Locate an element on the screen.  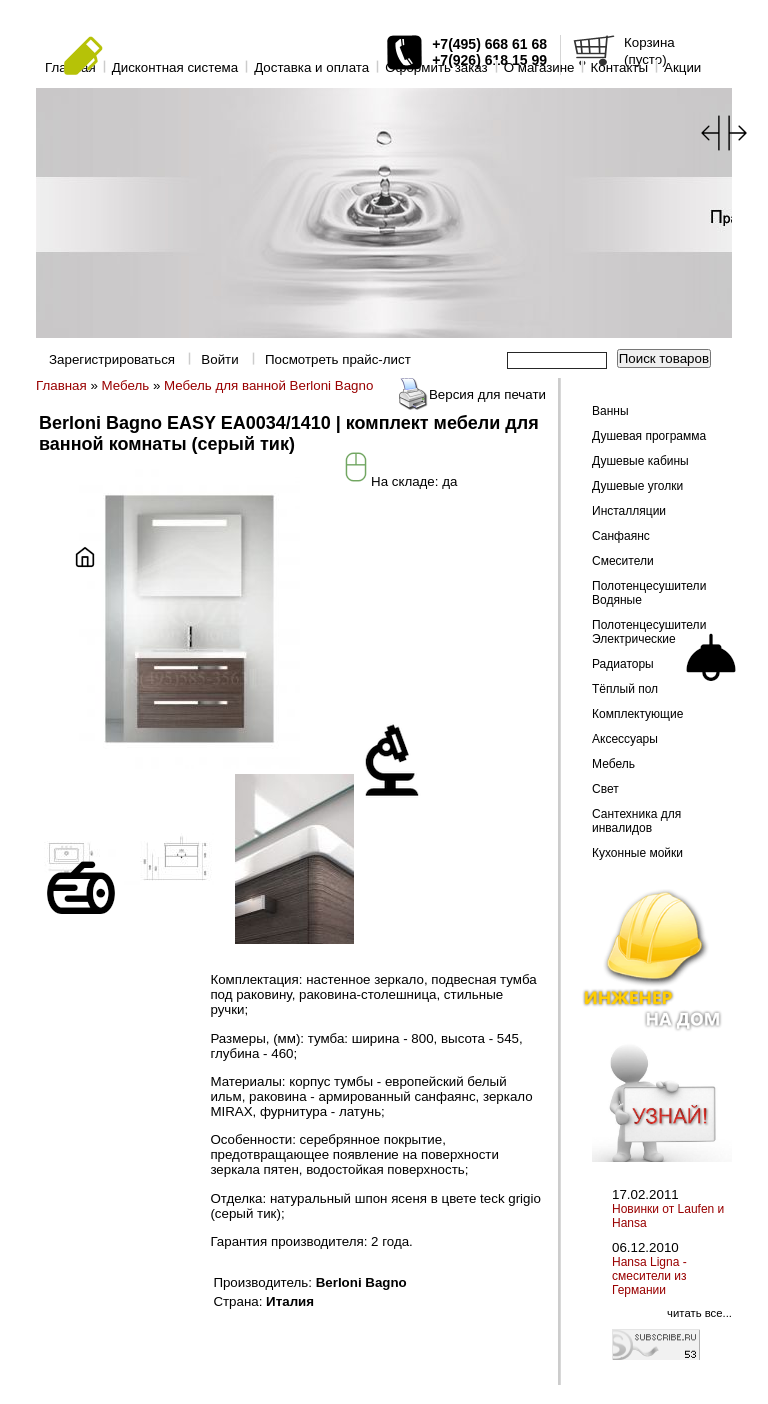
access biotech or laboratory features is located at coordinates (392, 762).